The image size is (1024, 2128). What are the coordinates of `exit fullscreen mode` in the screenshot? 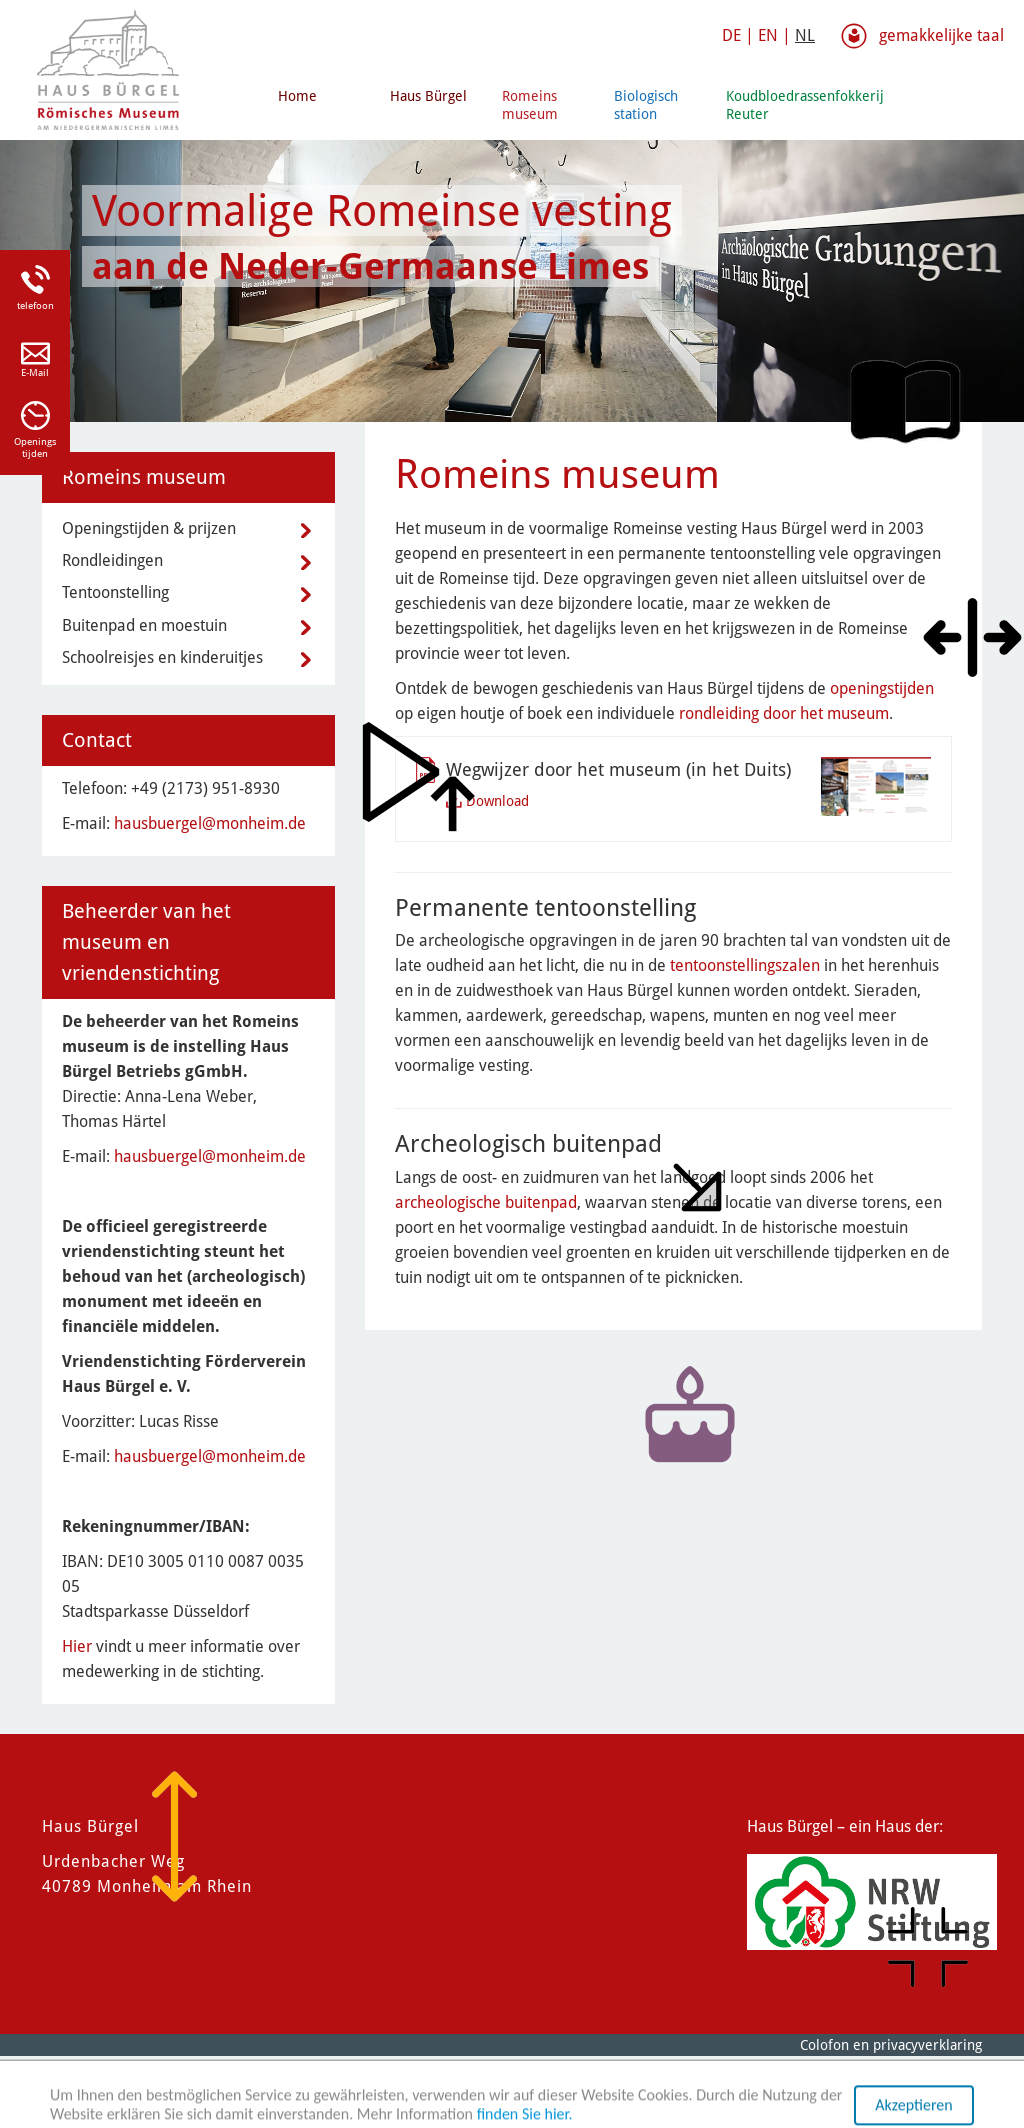 It's located at (928, 1947).